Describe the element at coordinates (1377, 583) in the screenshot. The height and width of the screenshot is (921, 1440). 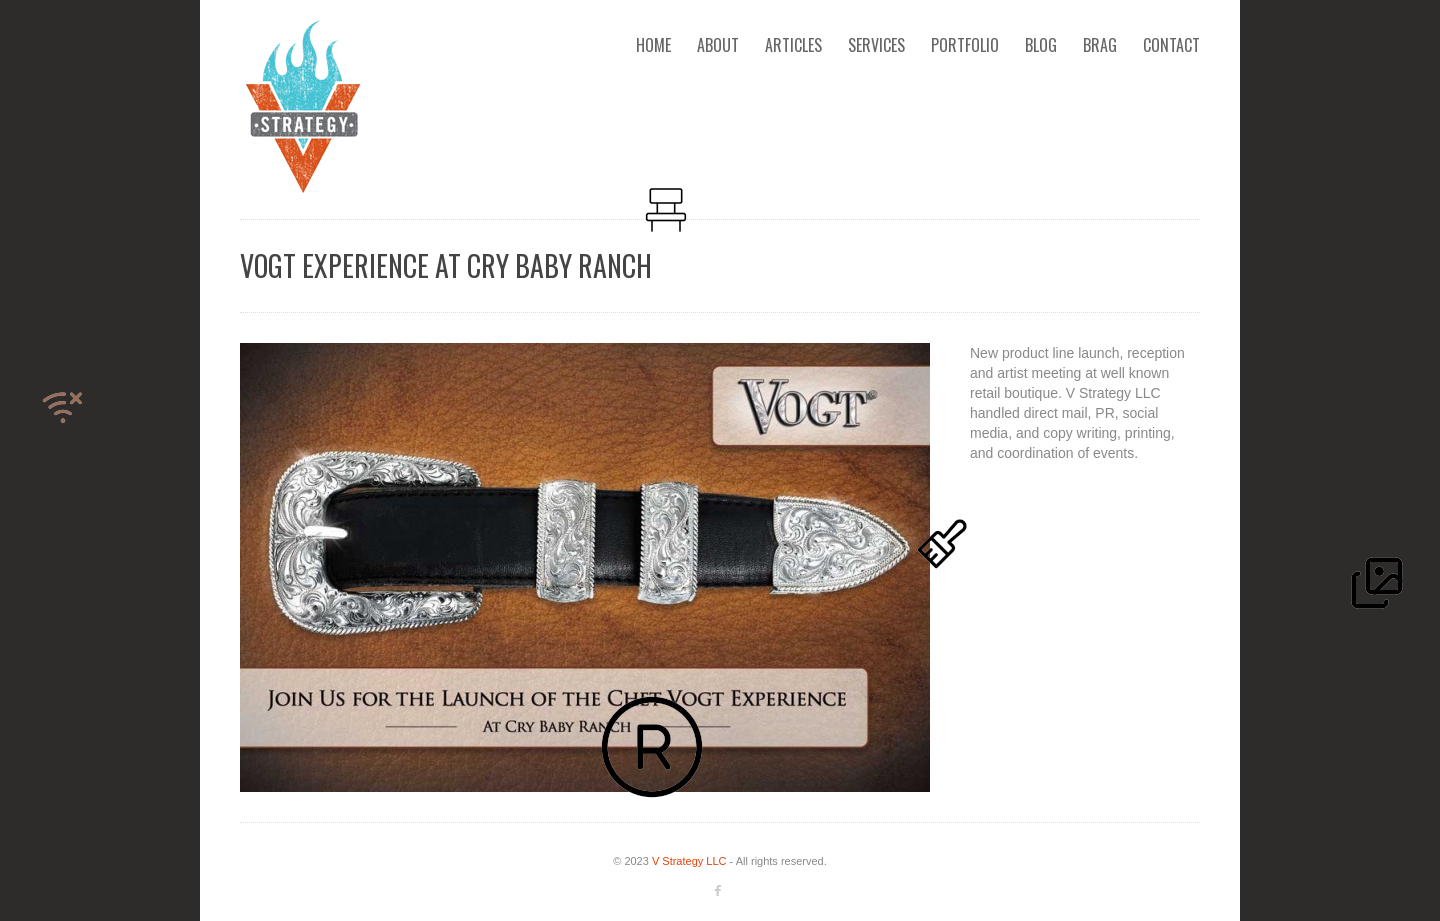
I see `view photo gallery` at that location.